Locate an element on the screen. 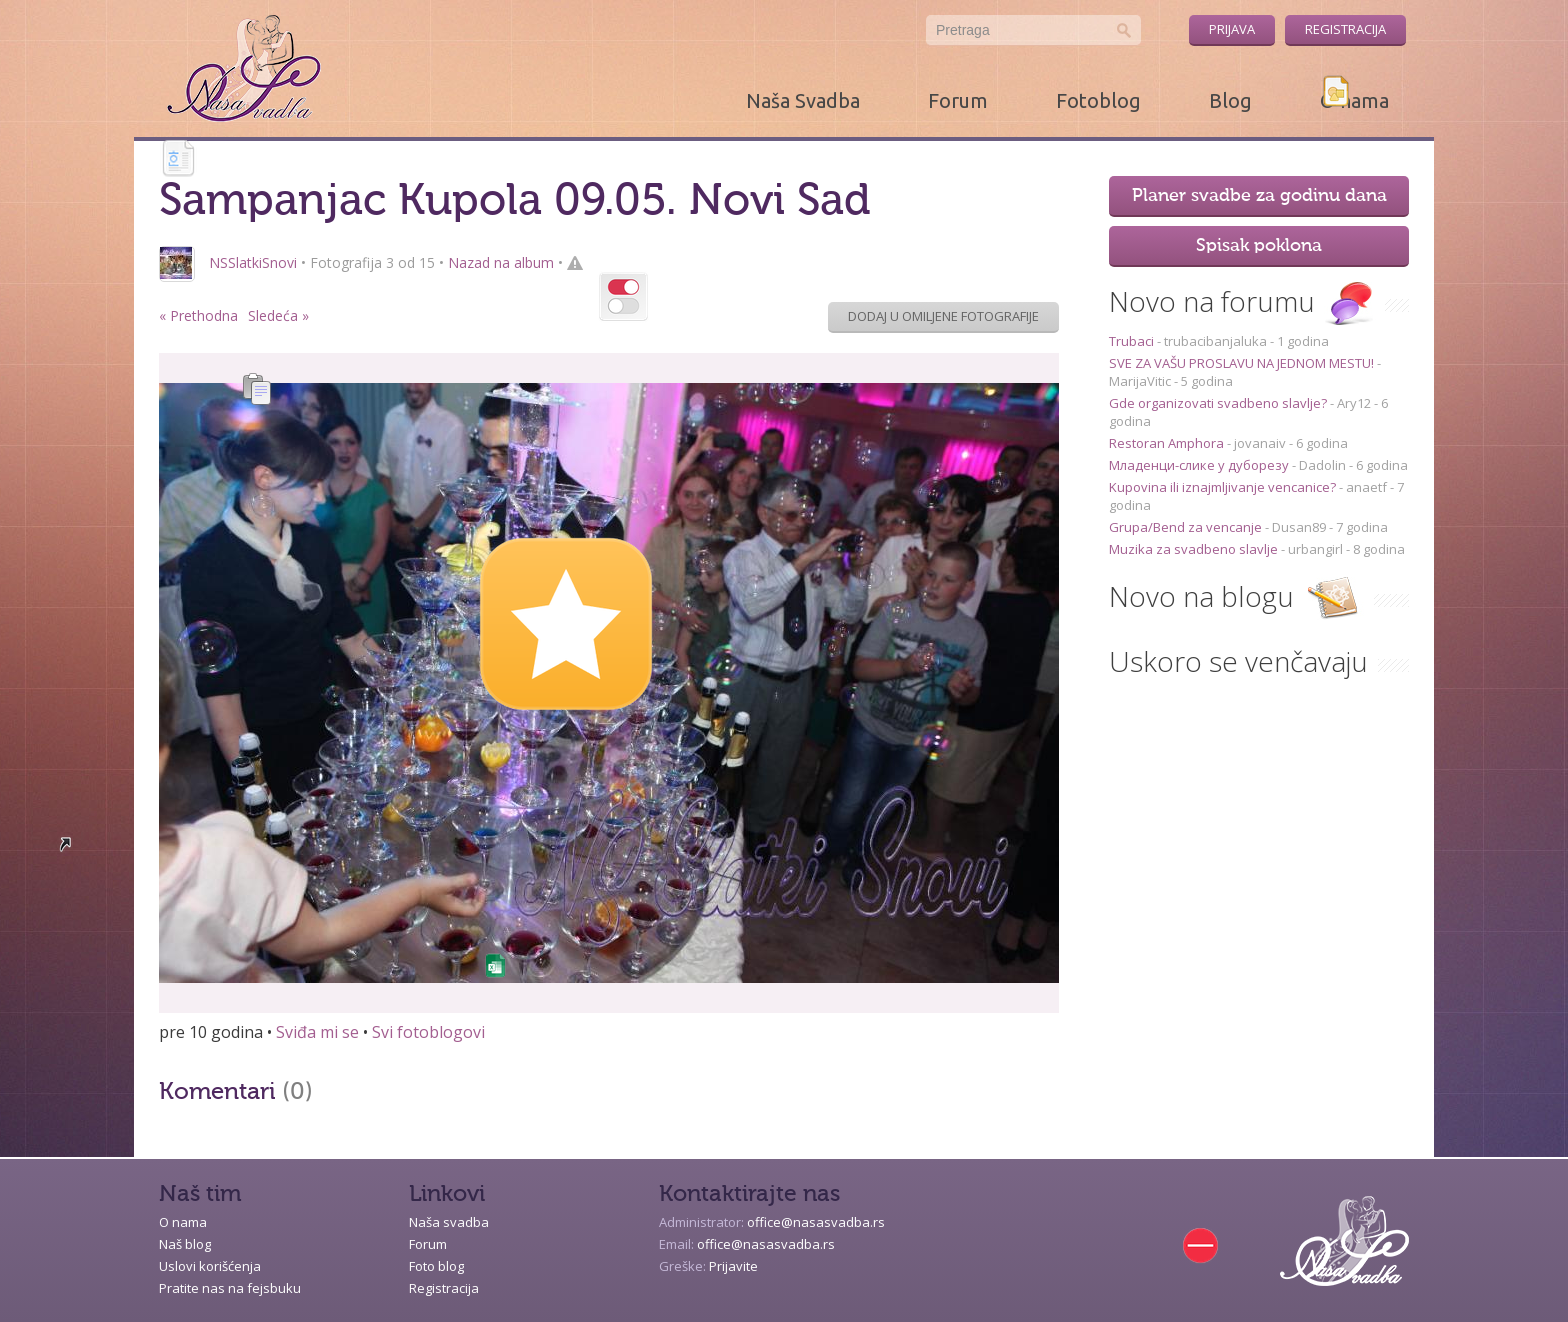 Image resolution: width=1568 pixels, height=1322 pixels. indicates a file or folder alias/shortcut is located at coordinates (102, 809).